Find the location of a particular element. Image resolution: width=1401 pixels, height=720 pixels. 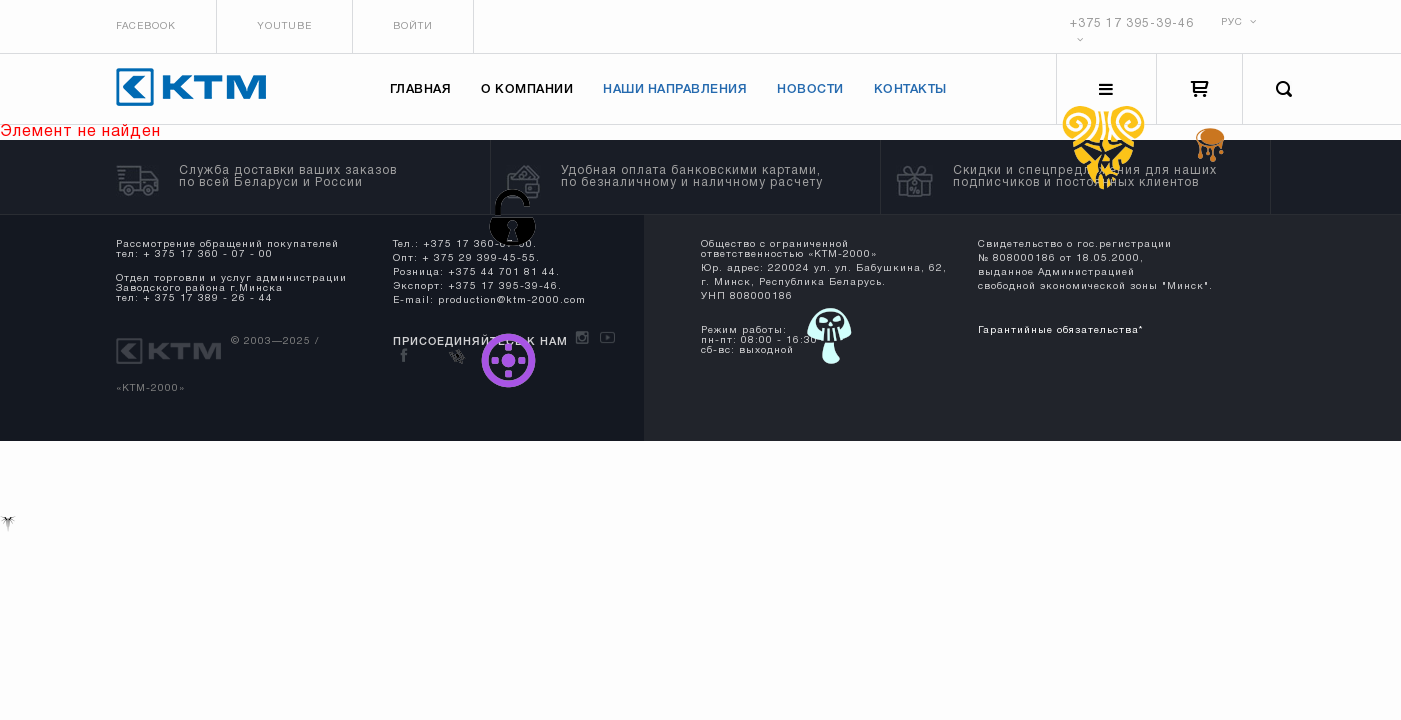

indicates a target or objective marker is located at coordinates (508, 360).